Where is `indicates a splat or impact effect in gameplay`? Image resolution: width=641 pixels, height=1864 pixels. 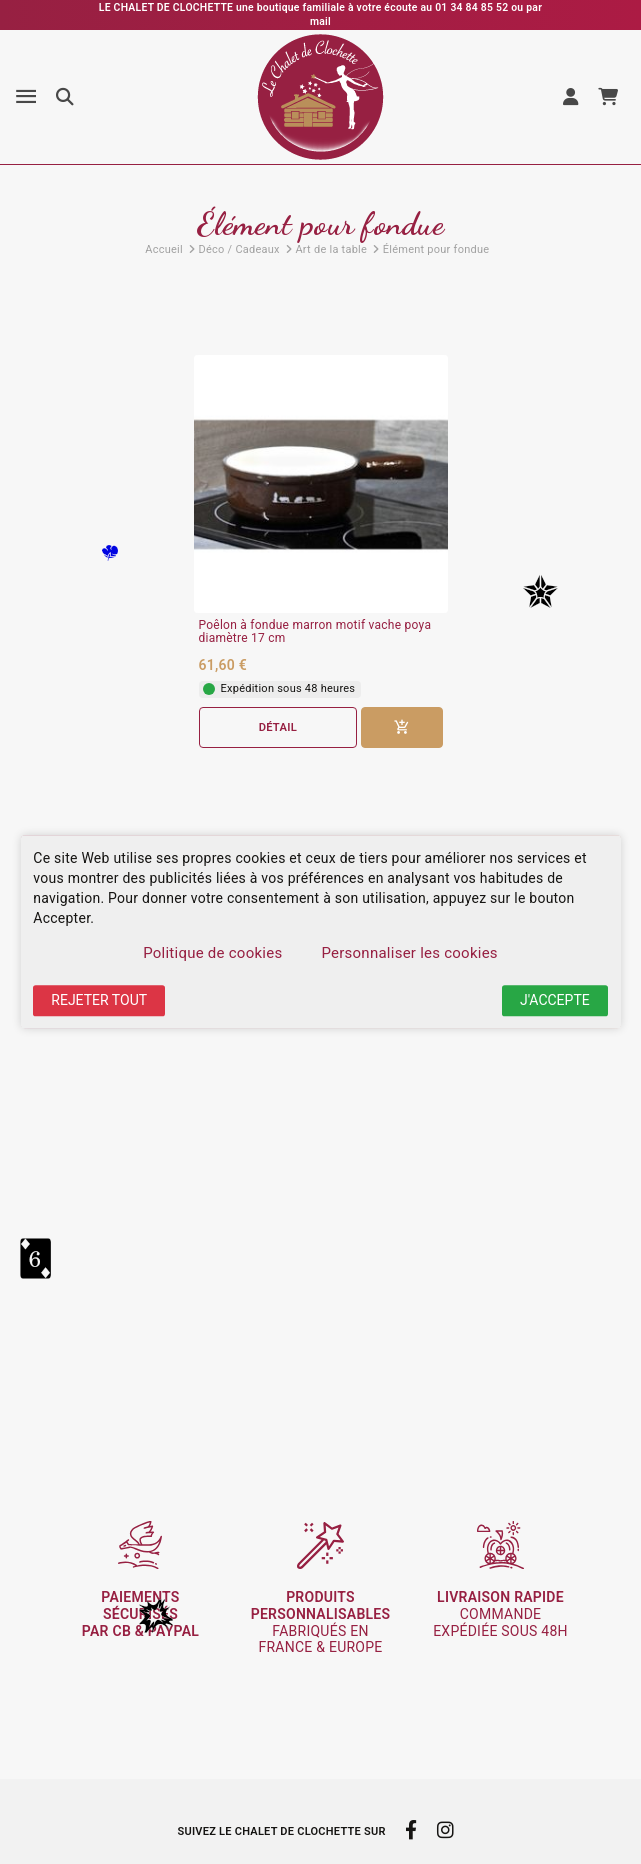
indicates a splat or impact effect in gameplay is located at coordinates (156, 1616).